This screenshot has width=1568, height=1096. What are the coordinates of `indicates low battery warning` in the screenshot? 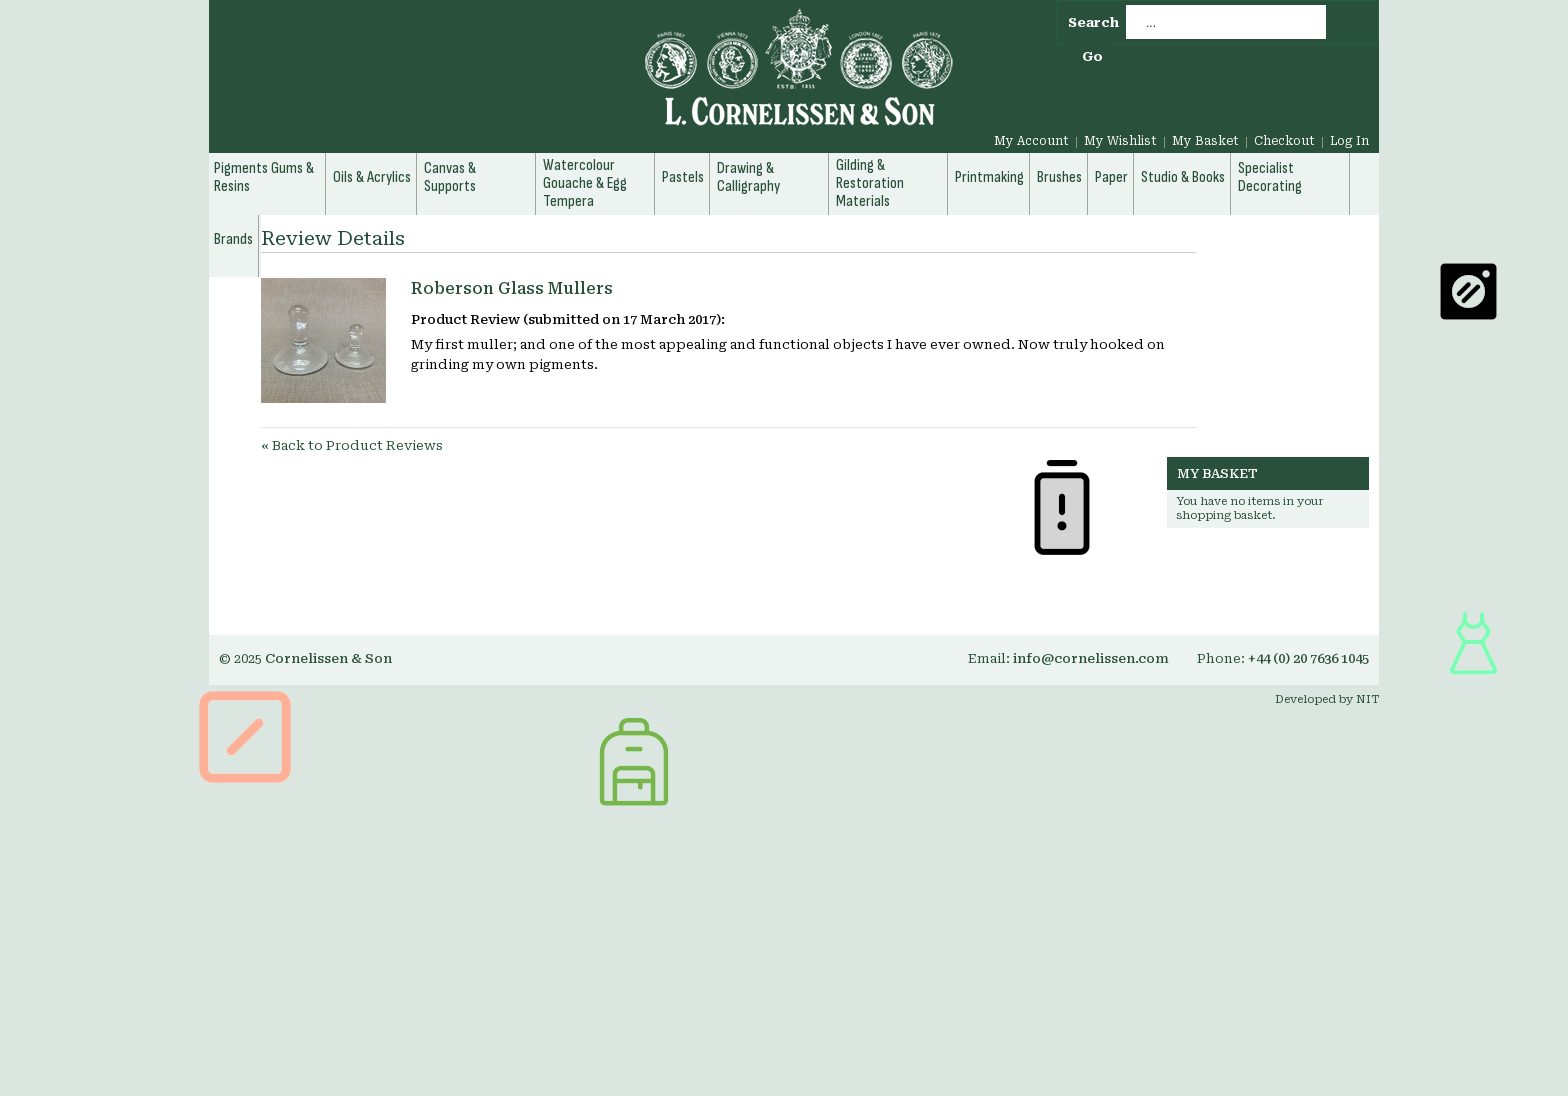 It's located at (1062, 509).